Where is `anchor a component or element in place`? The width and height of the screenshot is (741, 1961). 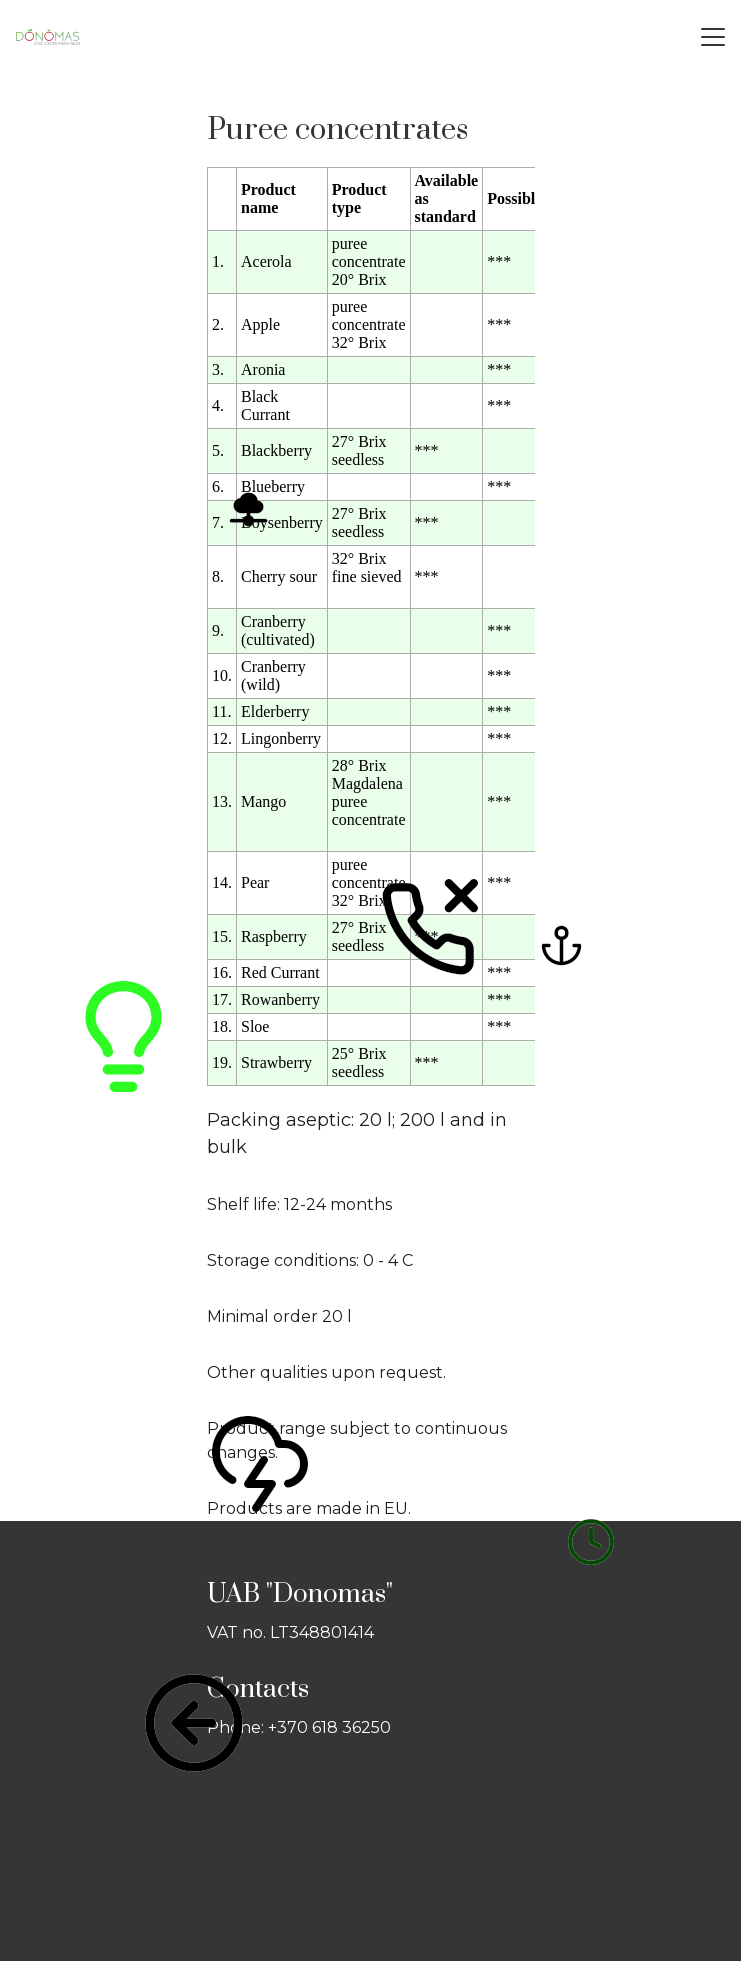
anchor a component or element in place is located at coordinates (561, 945).